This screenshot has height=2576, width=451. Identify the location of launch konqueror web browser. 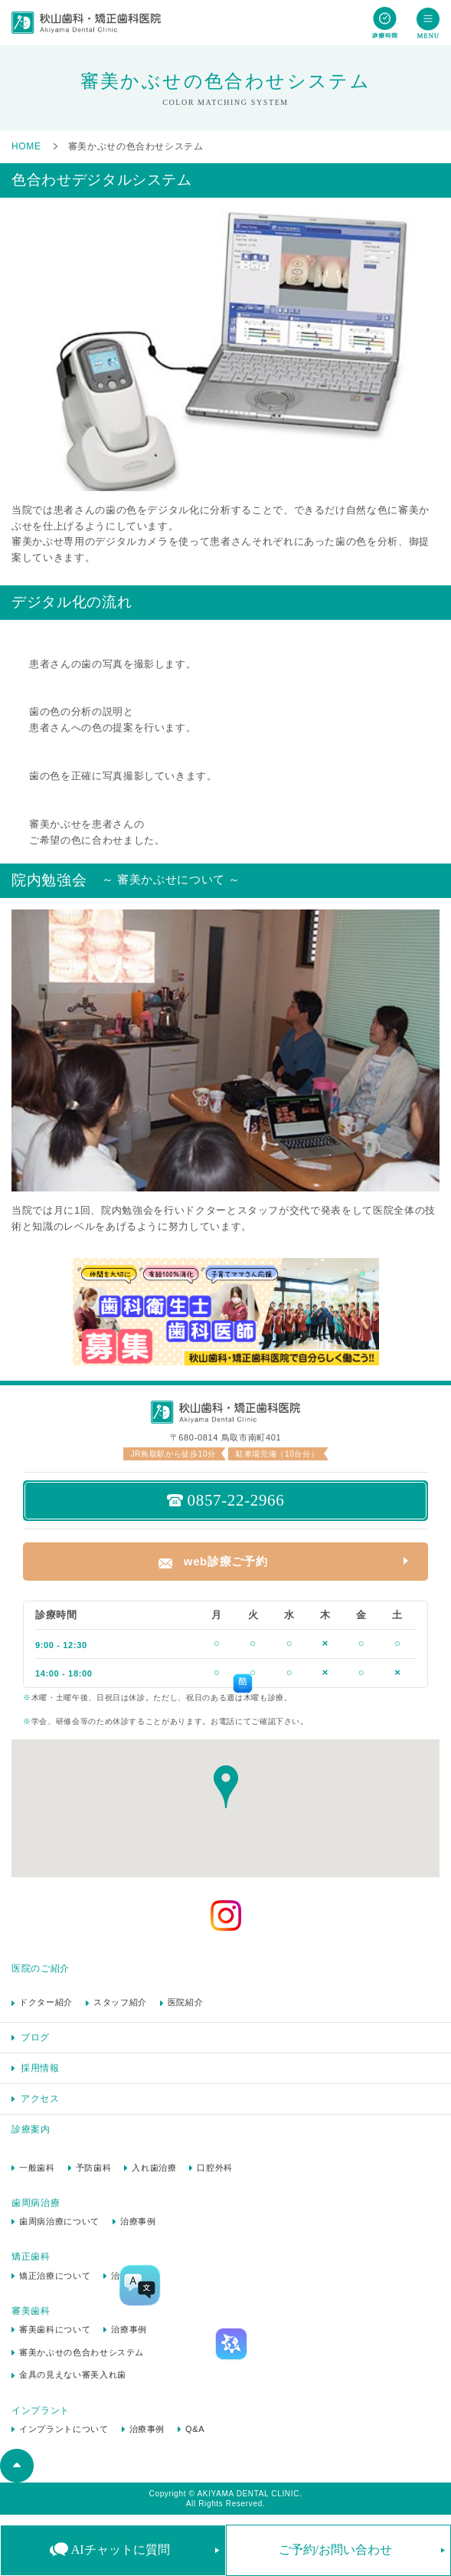
(231, 2344).